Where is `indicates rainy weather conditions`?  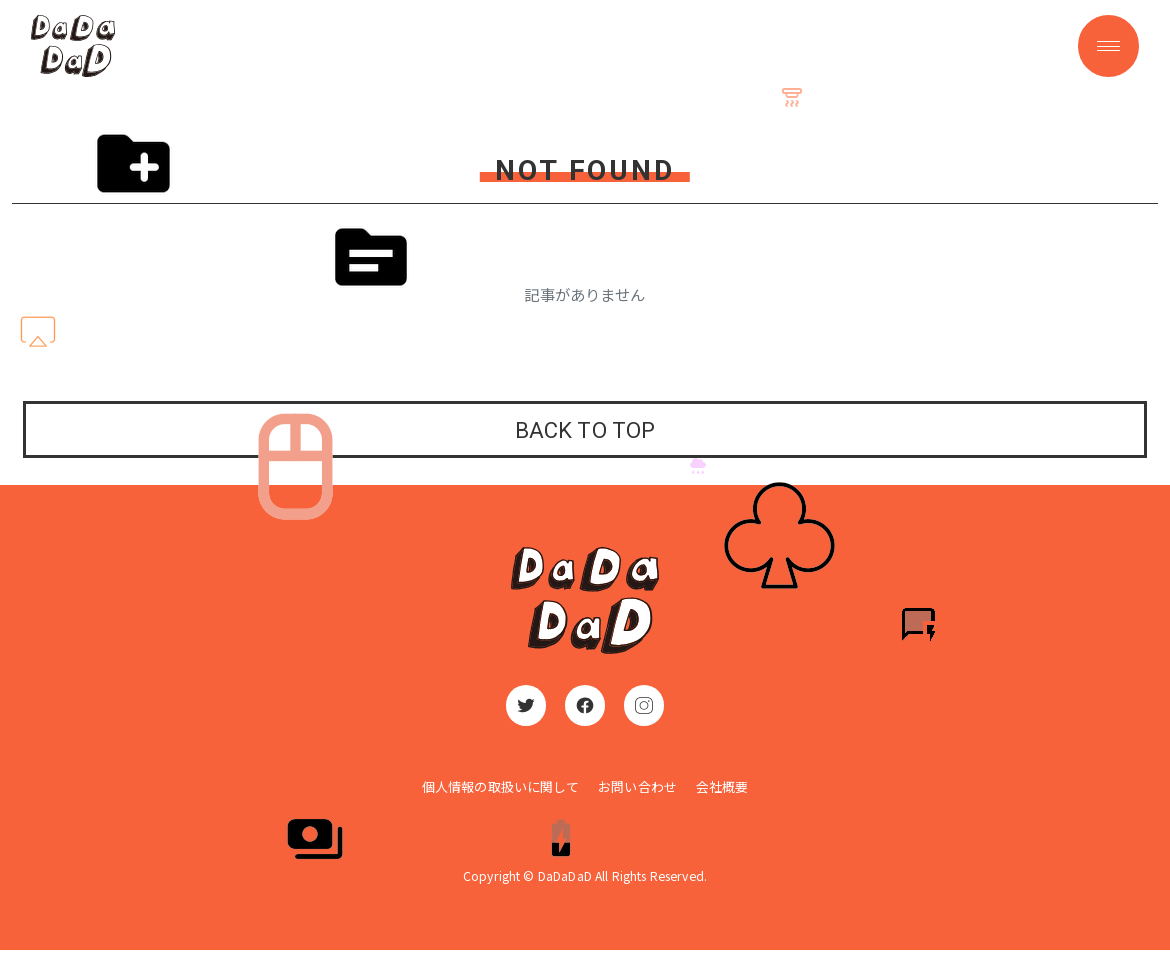
indicates rainy weather conditions is located at coordinates (698, 466).